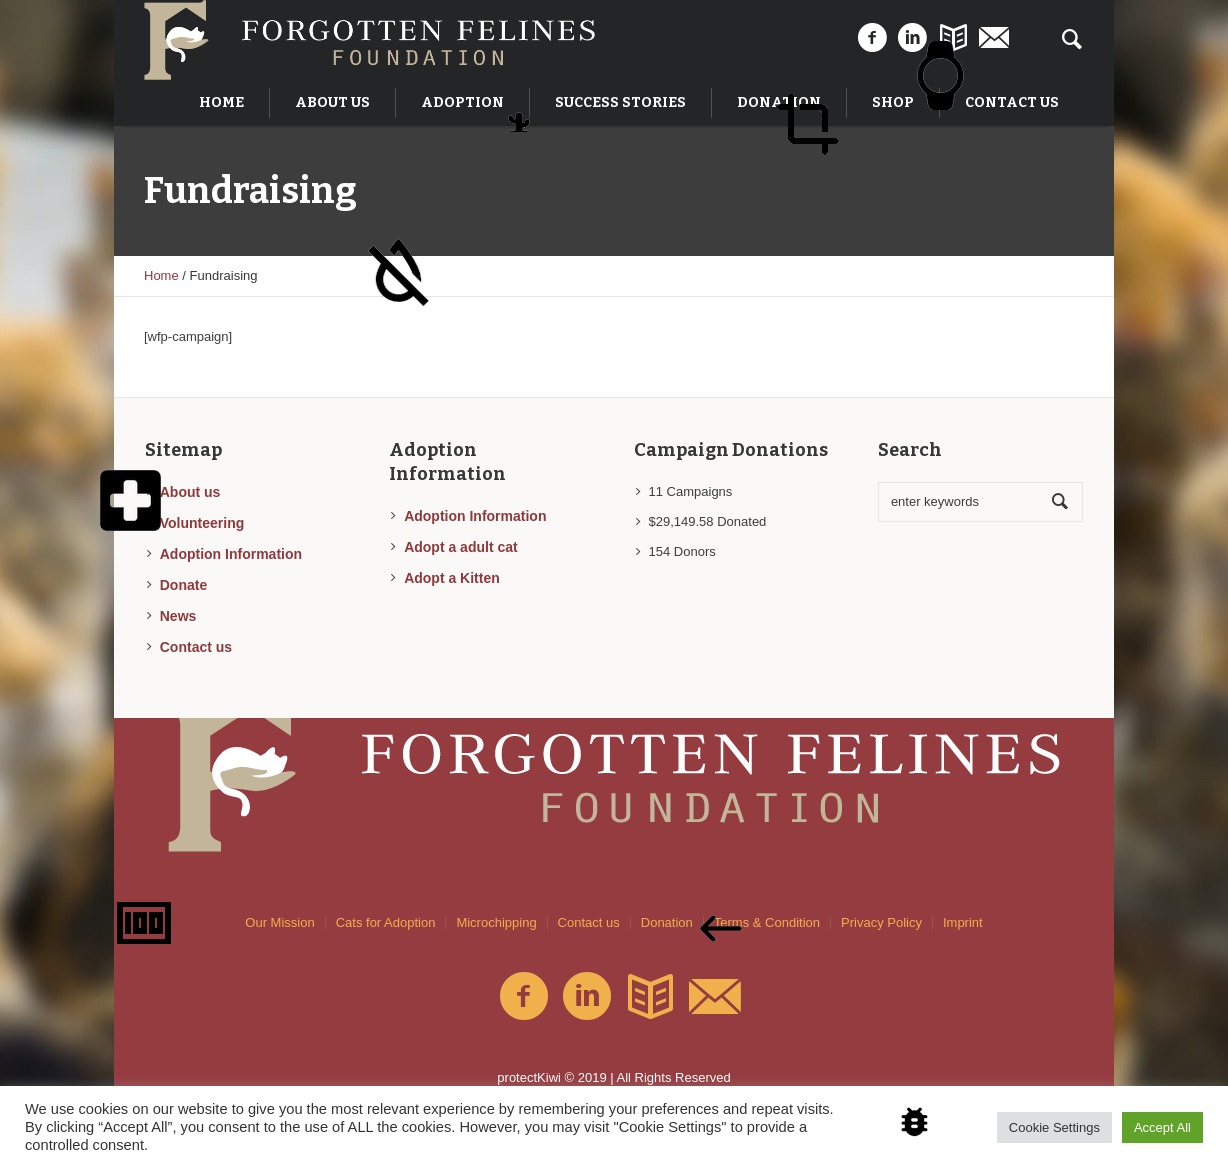  Describe the element at coordinates (940, 75) in the screenshot. I see `access smartwatch settings or pairing` at that location.